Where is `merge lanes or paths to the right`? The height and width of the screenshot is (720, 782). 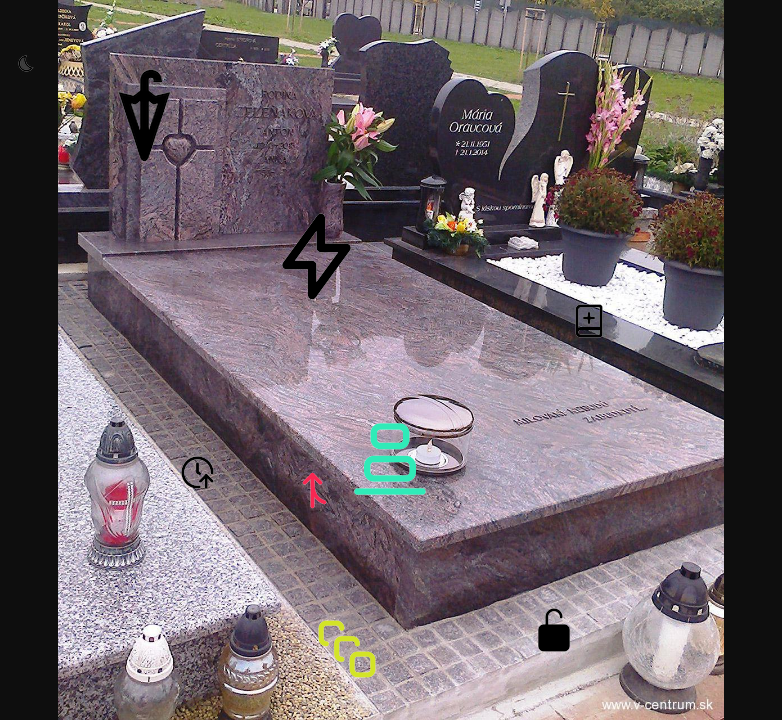 merge lanes or paths to the right is located at coordinates (312, 490).